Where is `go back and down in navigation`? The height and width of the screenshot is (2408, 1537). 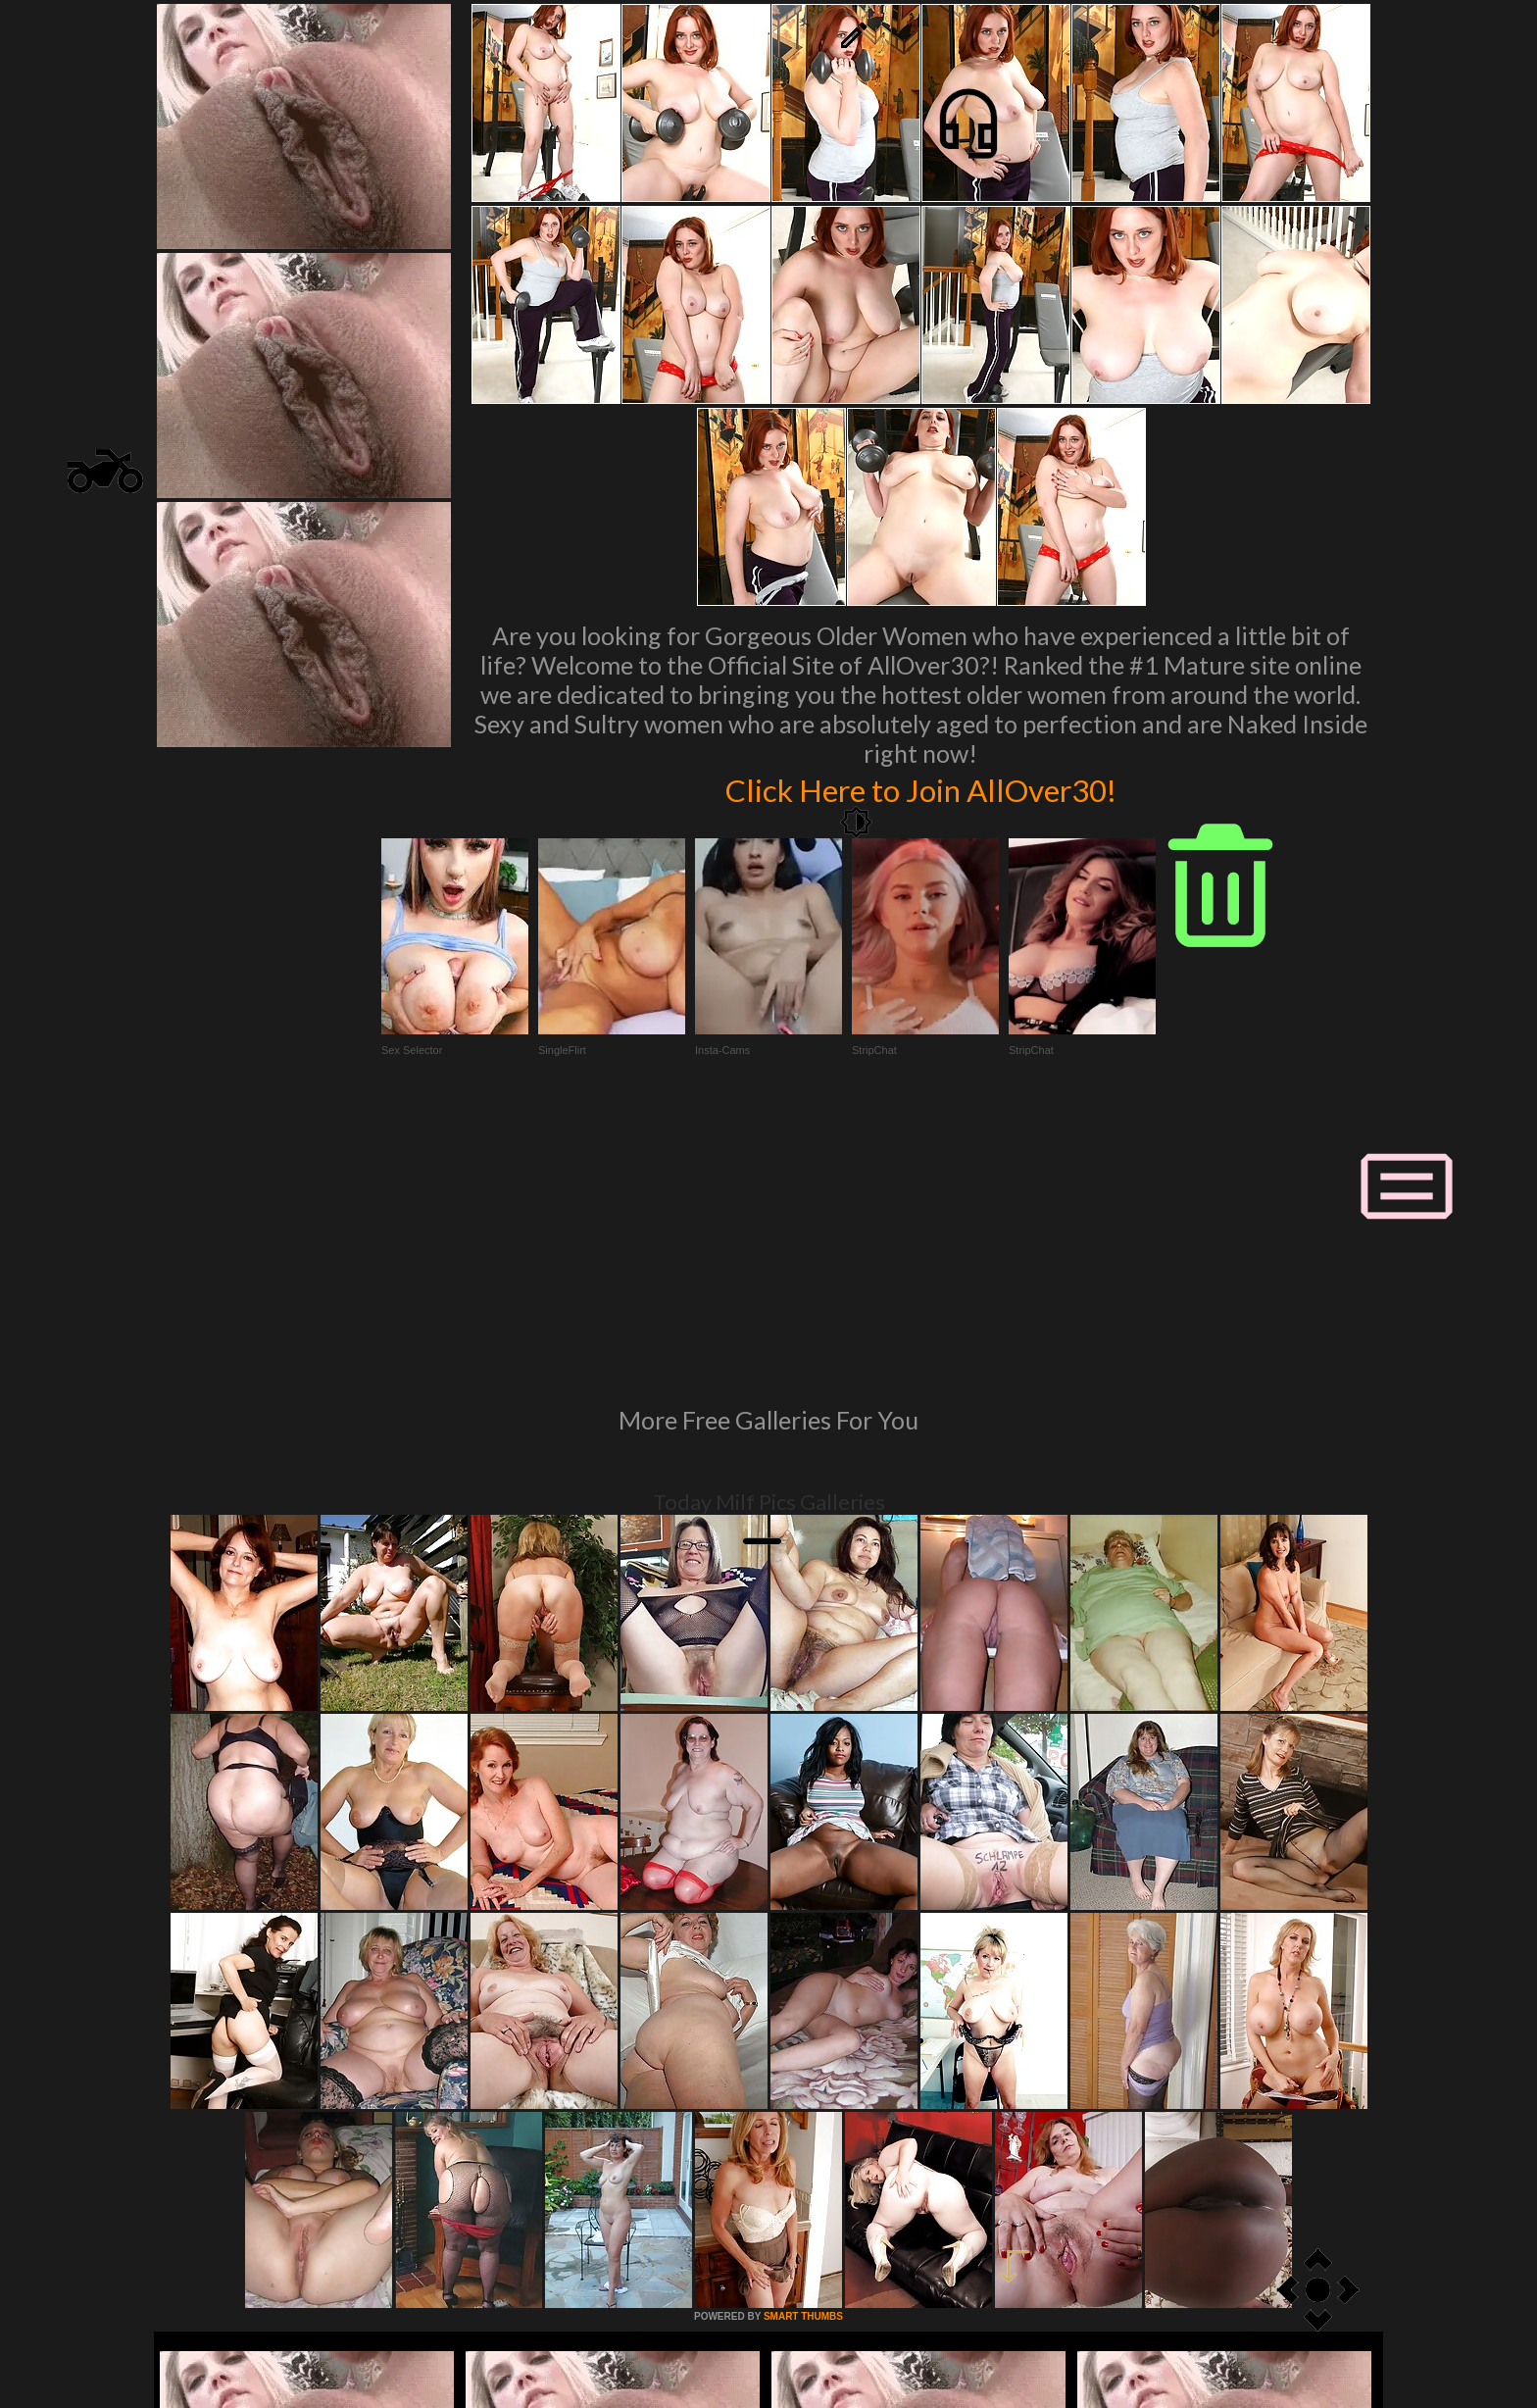
go back and down in navigation is located at coordinates (1015, 2266).